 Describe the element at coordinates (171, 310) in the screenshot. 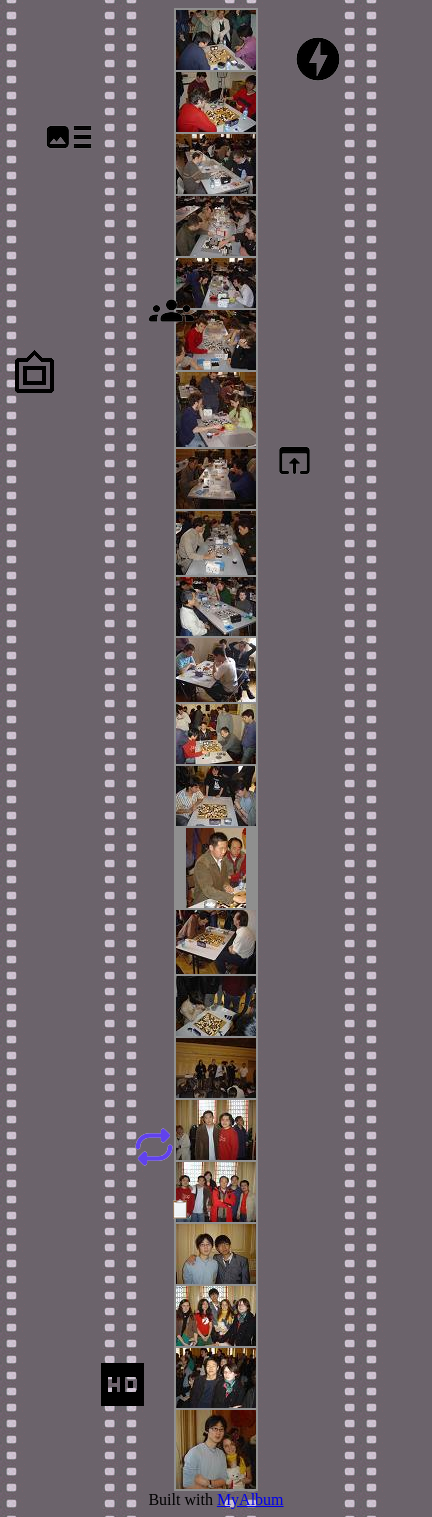

I see `view or manage groups` at that location.